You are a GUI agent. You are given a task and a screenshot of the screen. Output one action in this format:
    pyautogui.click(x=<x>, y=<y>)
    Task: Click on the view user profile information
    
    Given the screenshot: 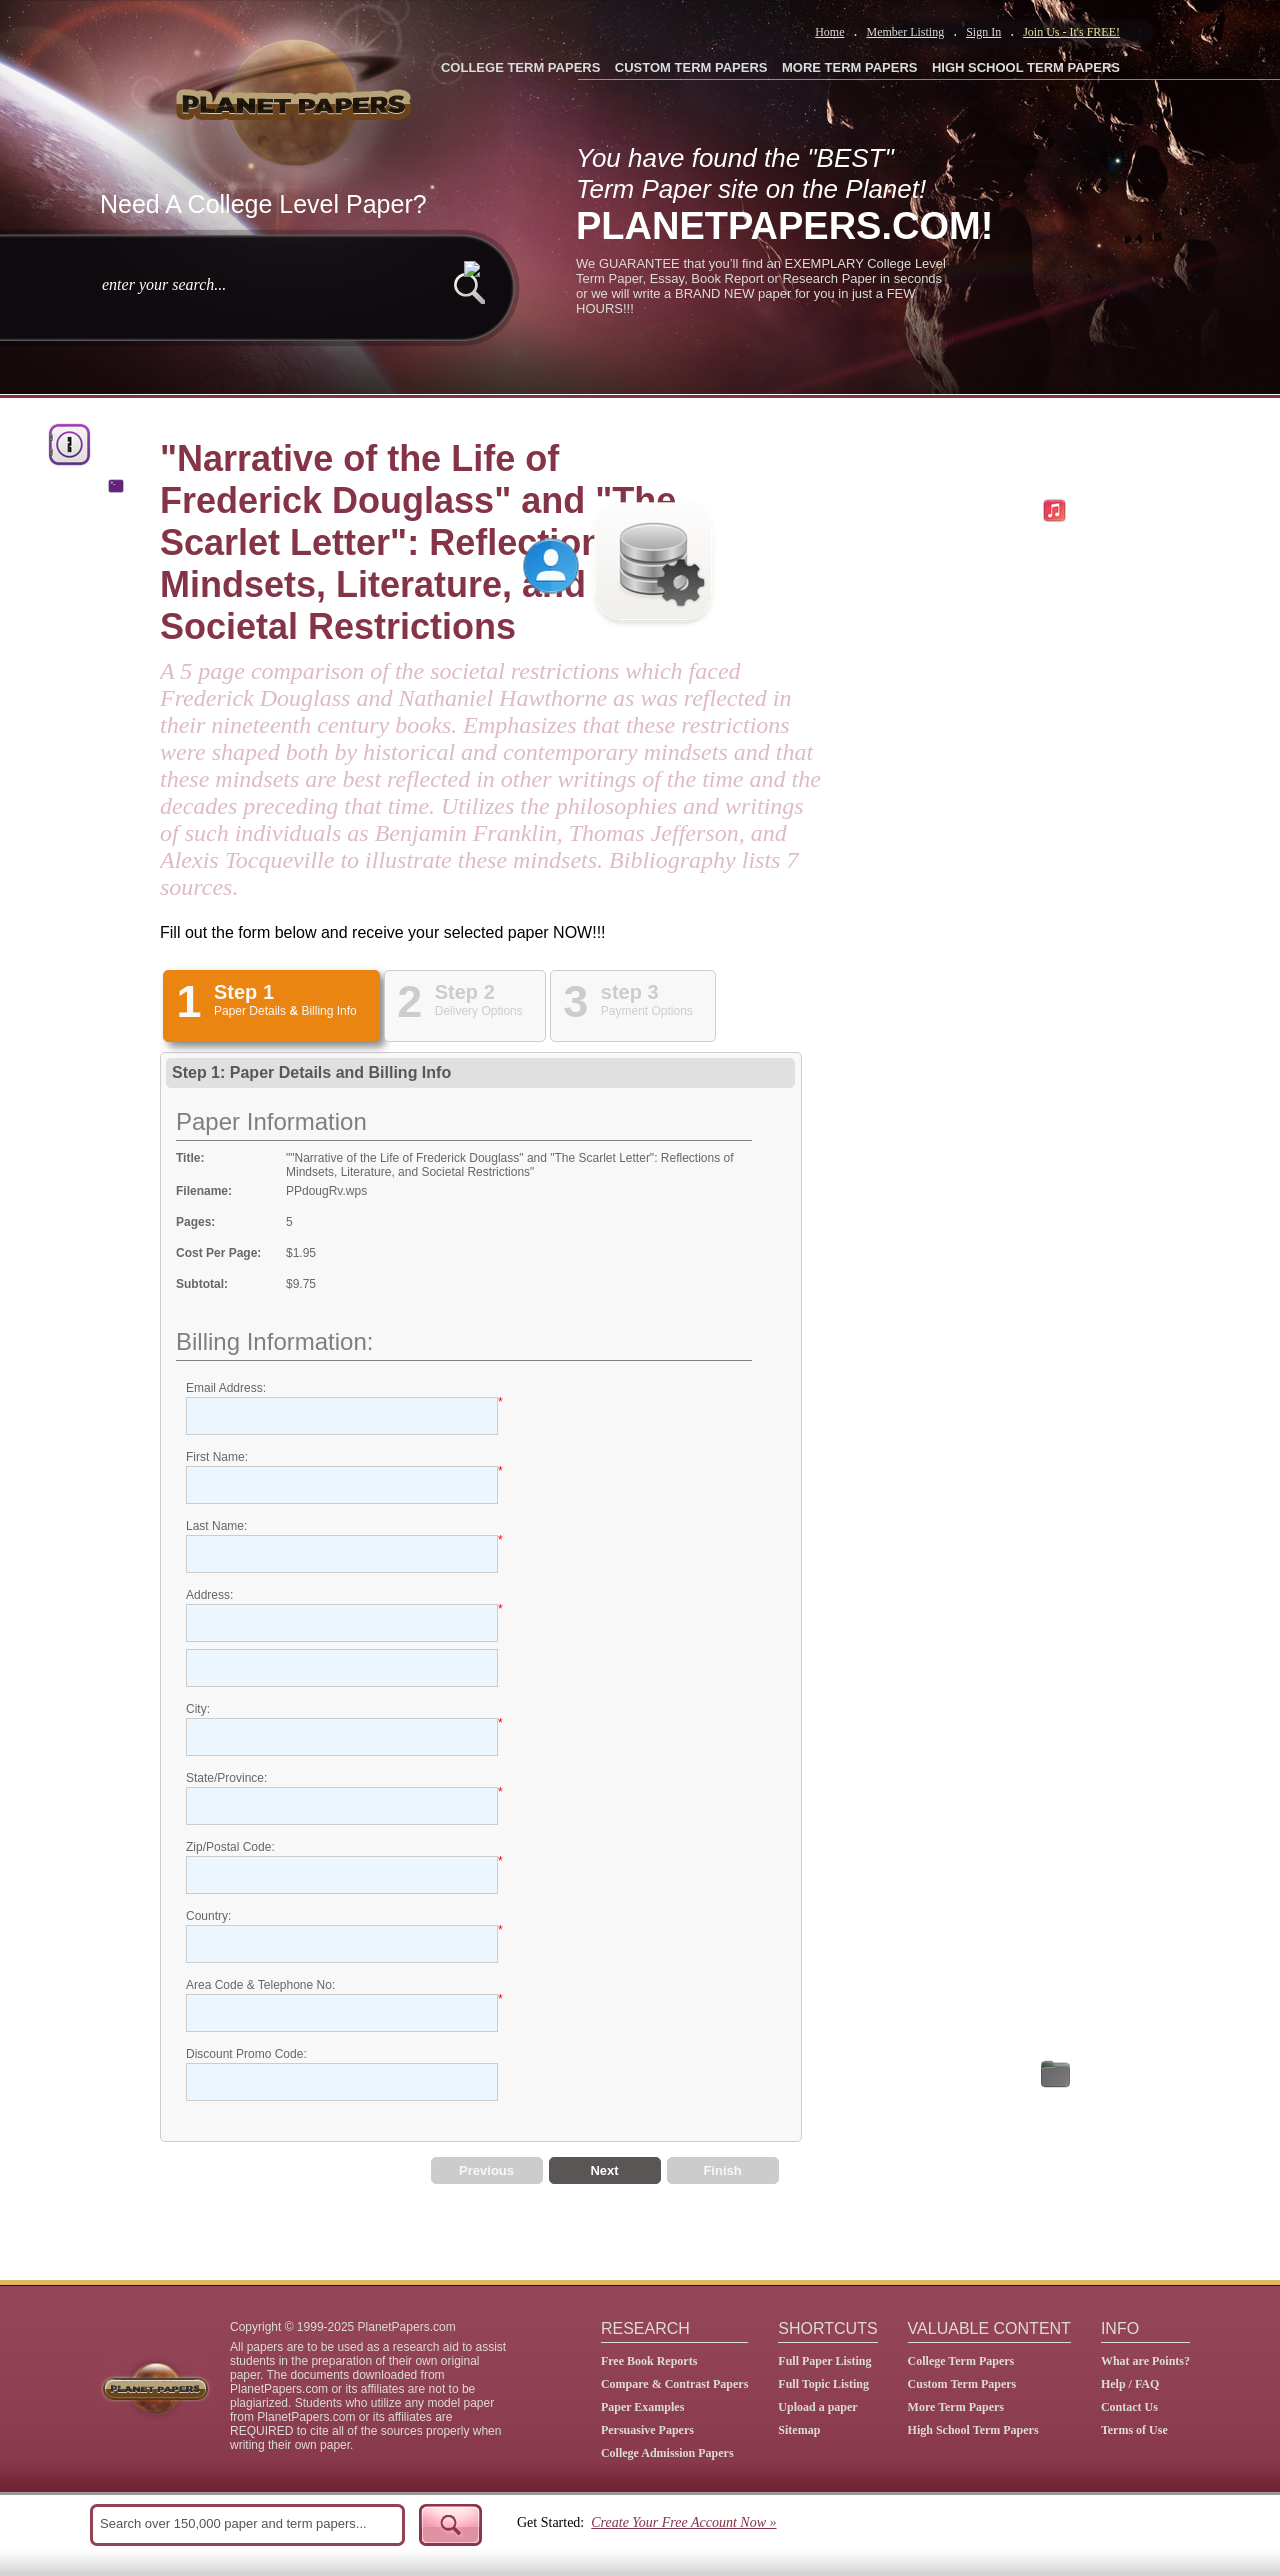 What is the action you would take?
    pyautogui.click(x=551, y=566)
    